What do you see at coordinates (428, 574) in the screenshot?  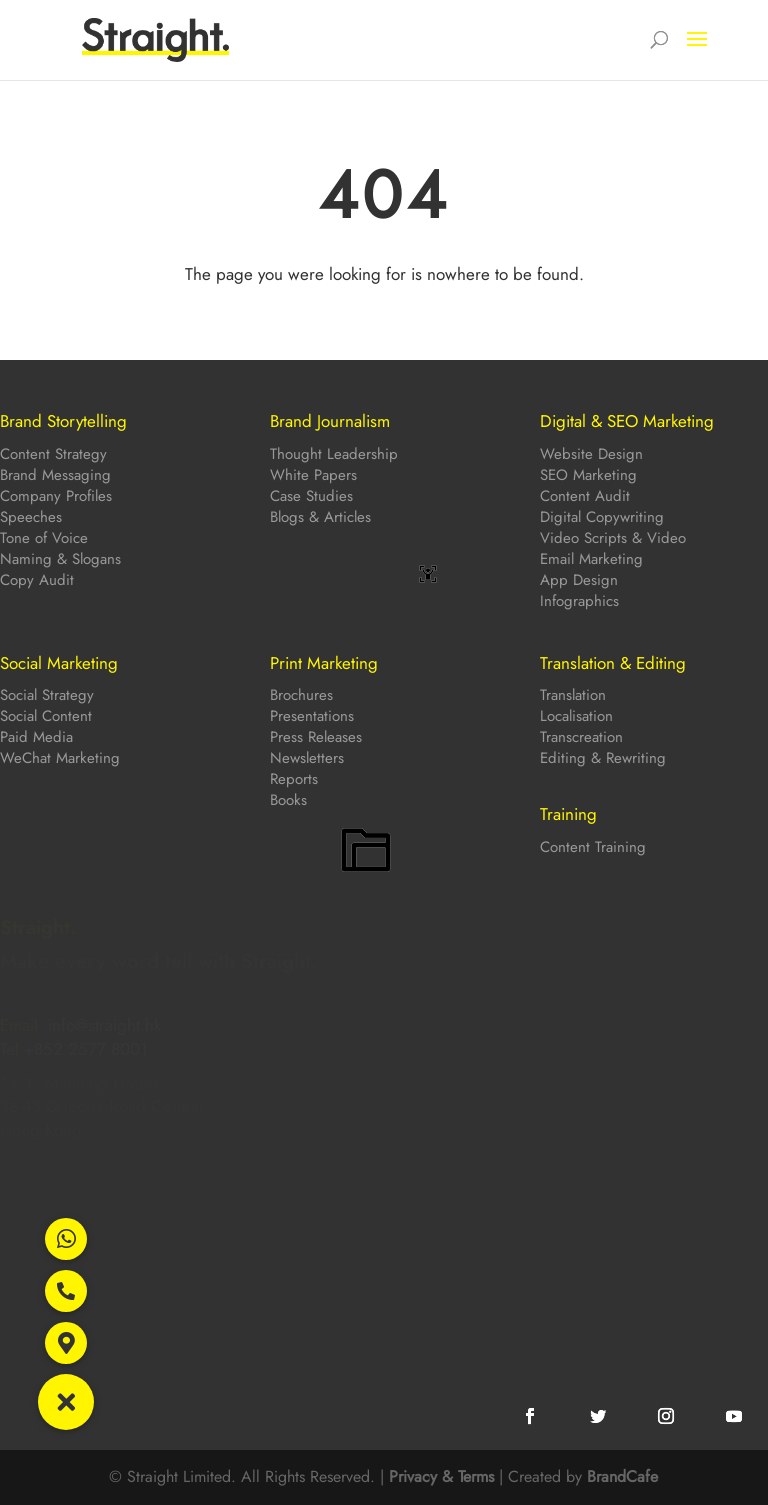 I see `scan or verify body biometrics` at bounding box center [428, 574].